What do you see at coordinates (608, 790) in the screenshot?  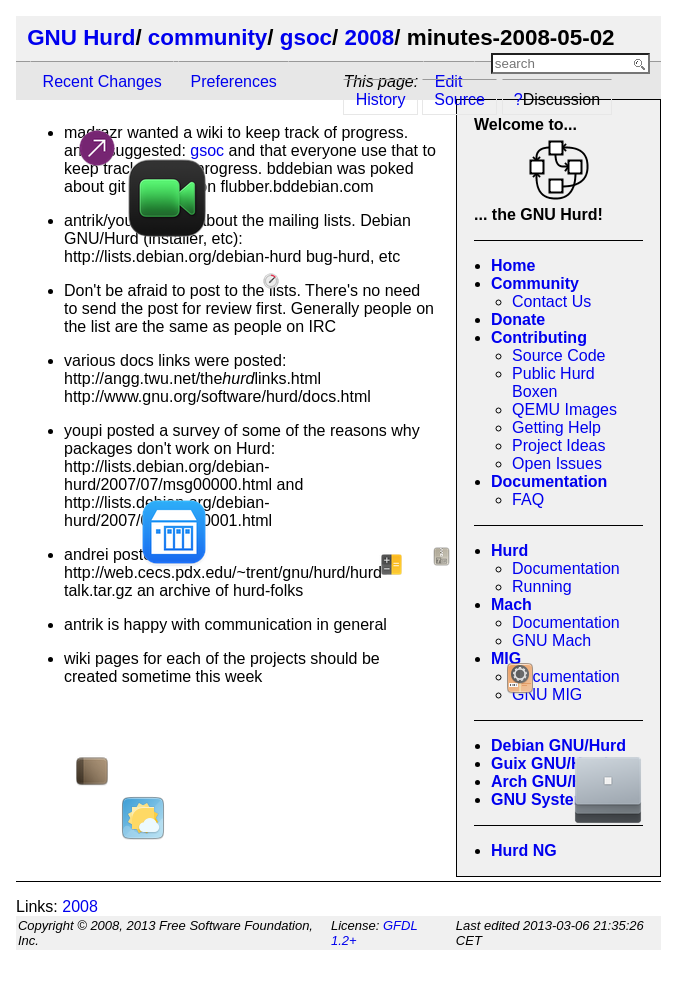 I see `open the Microsoft Surface app` at bounding box center [608, 790].